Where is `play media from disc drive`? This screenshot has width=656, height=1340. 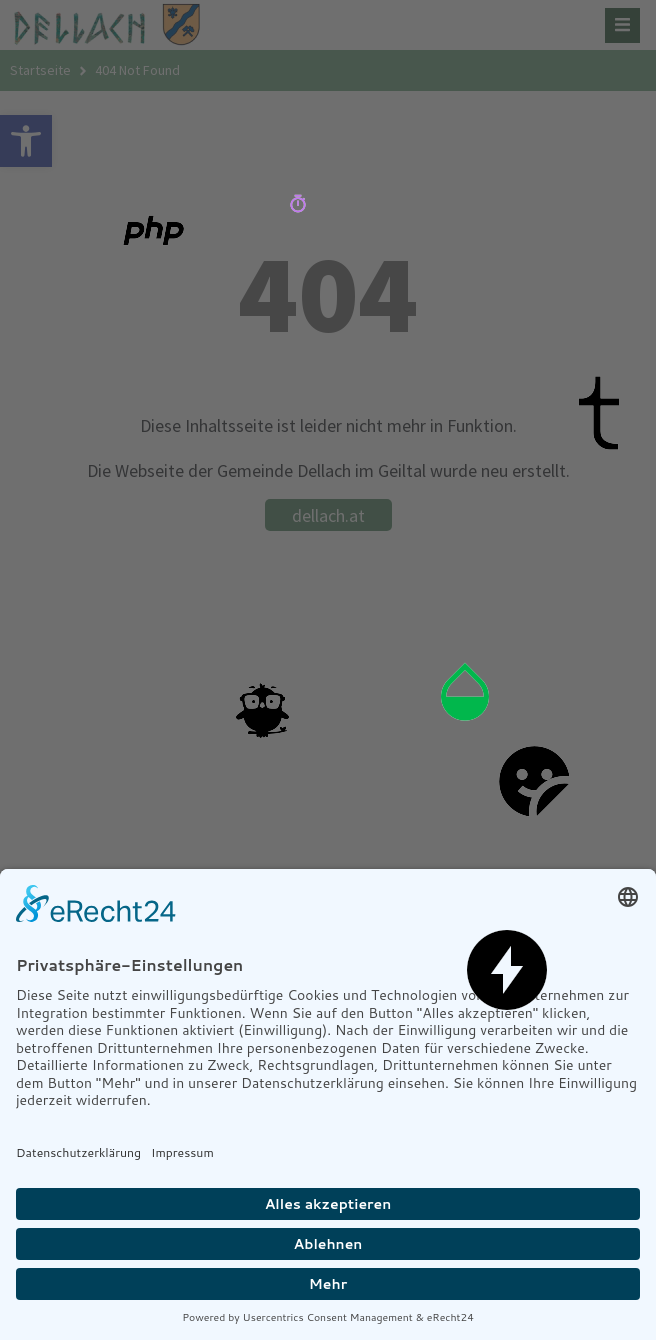
play media from disc drive is located at coordinates (507, 970).